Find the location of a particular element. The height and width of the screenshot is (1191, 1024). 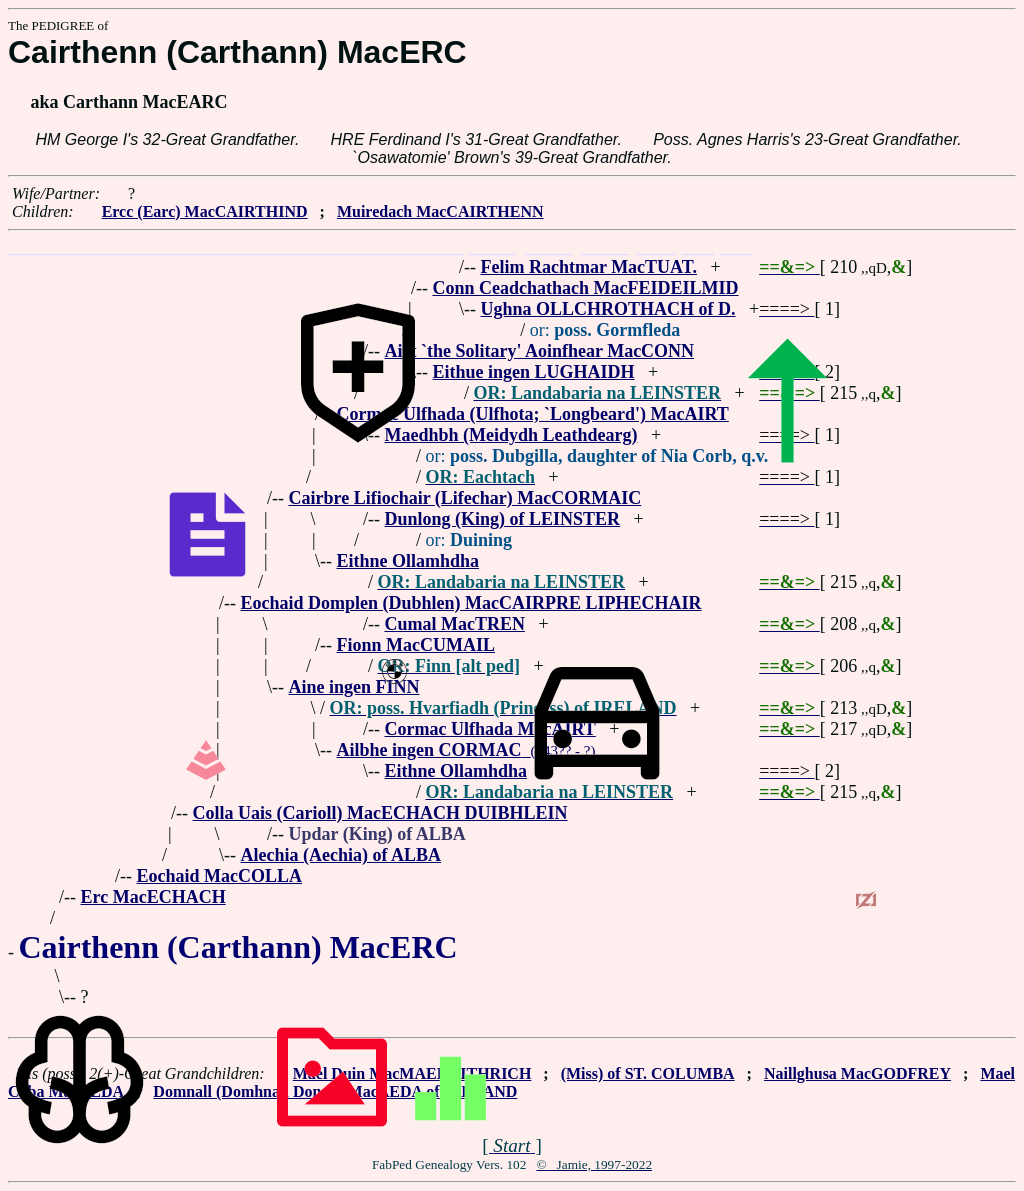

red app logo is located at coordinates (206, 760).